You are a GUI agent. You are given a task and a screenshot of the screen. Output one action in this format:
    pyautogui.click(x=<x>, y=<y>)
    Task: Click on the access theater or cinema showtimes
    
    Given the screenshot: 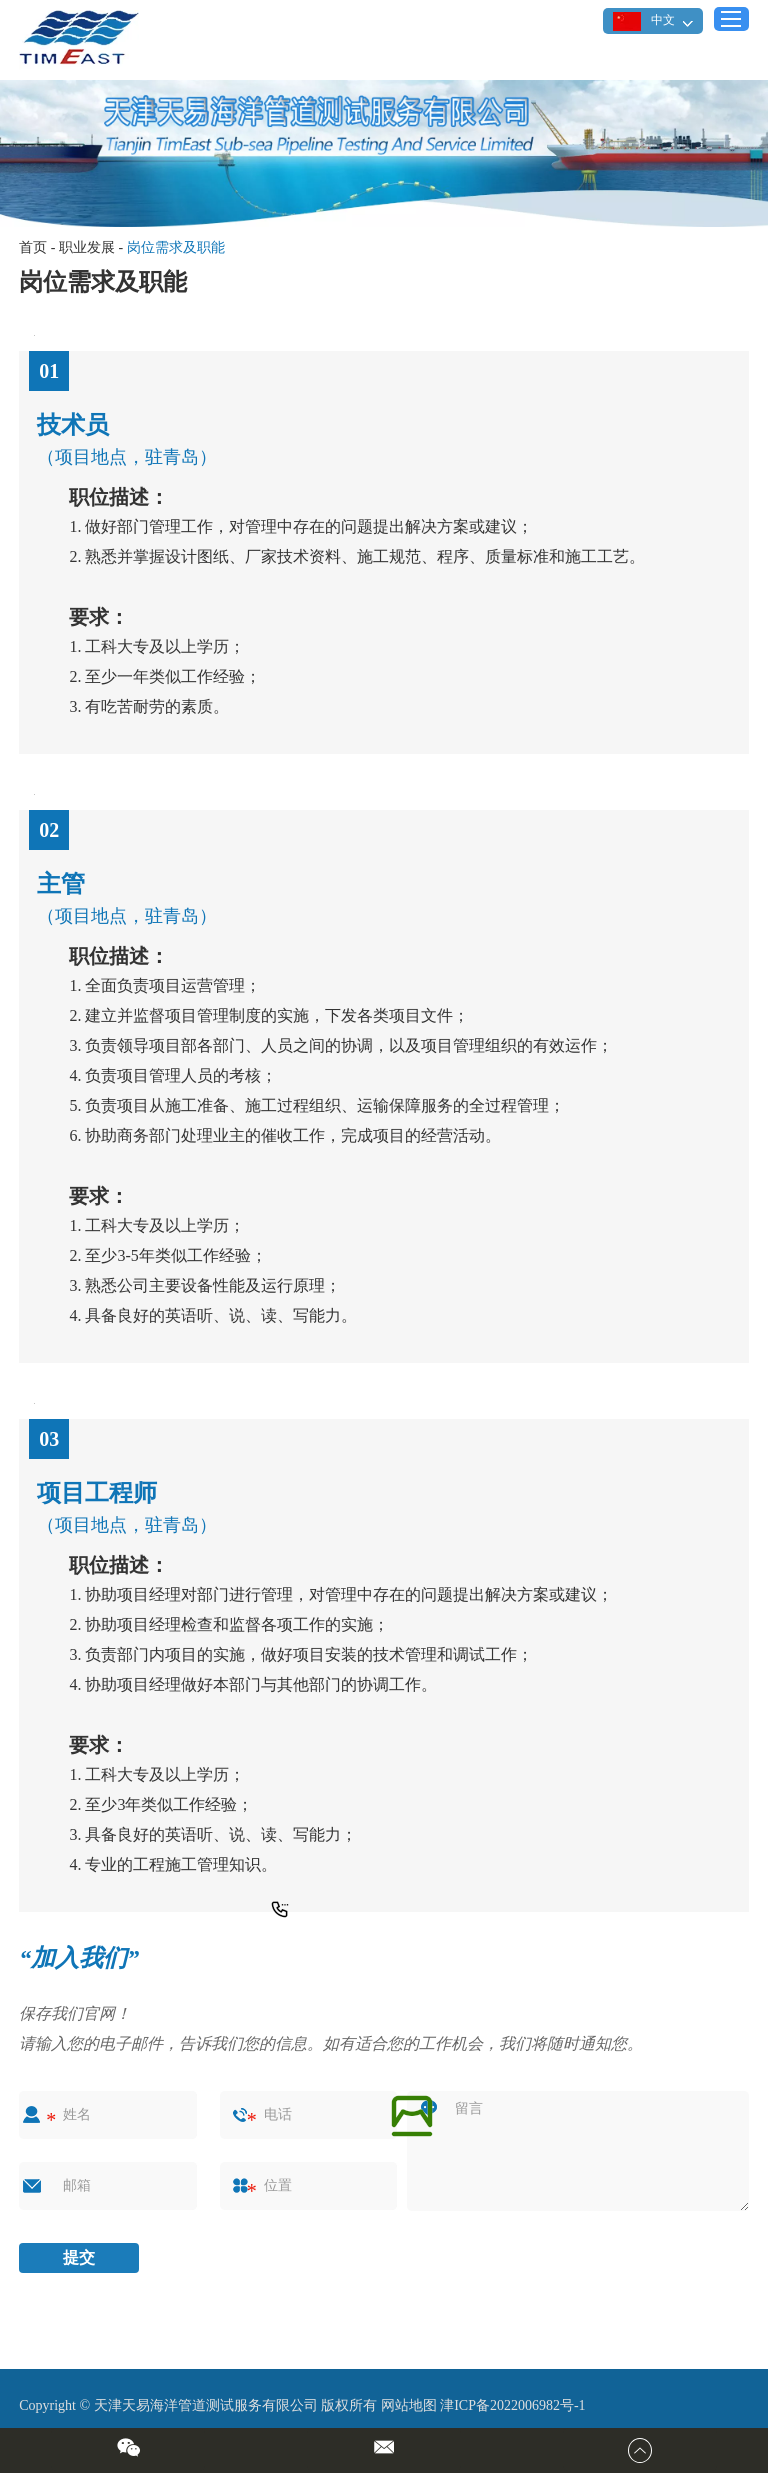 What is the action you would take?
    pyautogui.click(x=412, y=2116)
    